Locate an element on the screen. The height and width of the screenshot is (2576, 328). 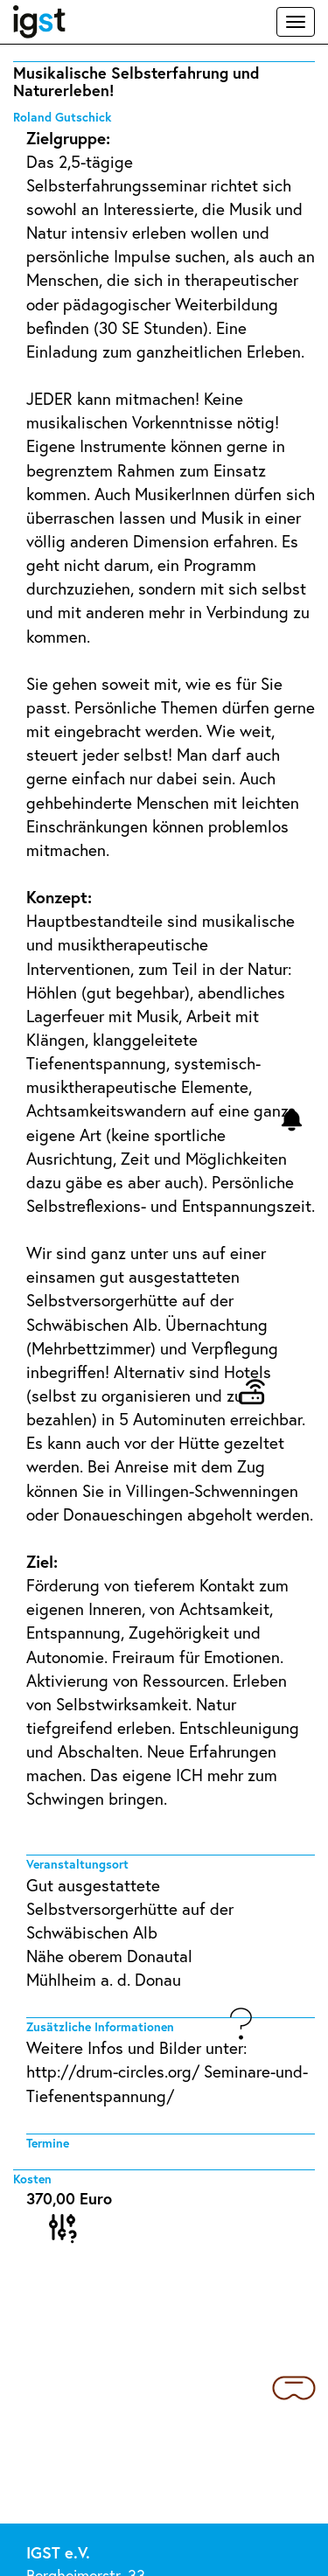
access help or support information is located at coordinates (241, 2023).